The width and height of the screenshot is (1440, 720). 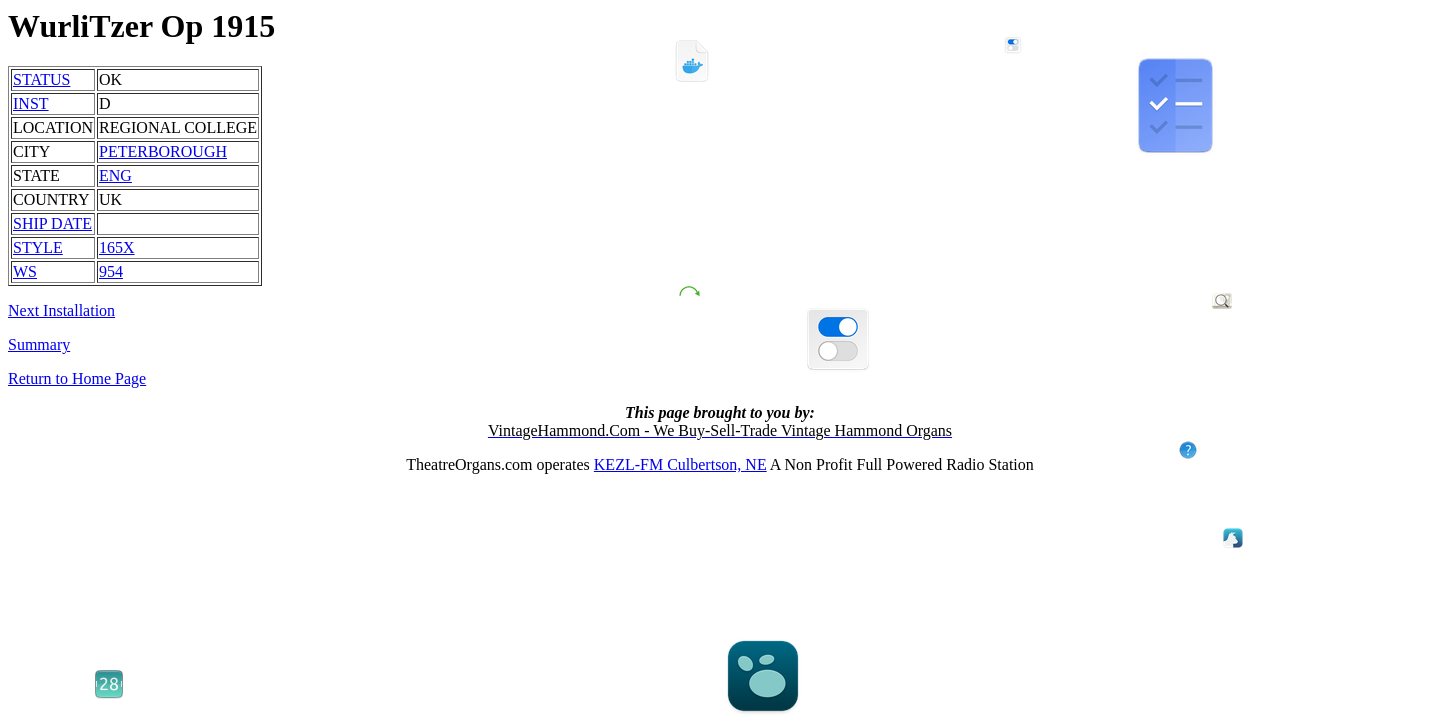 What do you see at coordinates (763, 676) in the screenshot?
I see `open logseq app` at bounding box center [763, 676].